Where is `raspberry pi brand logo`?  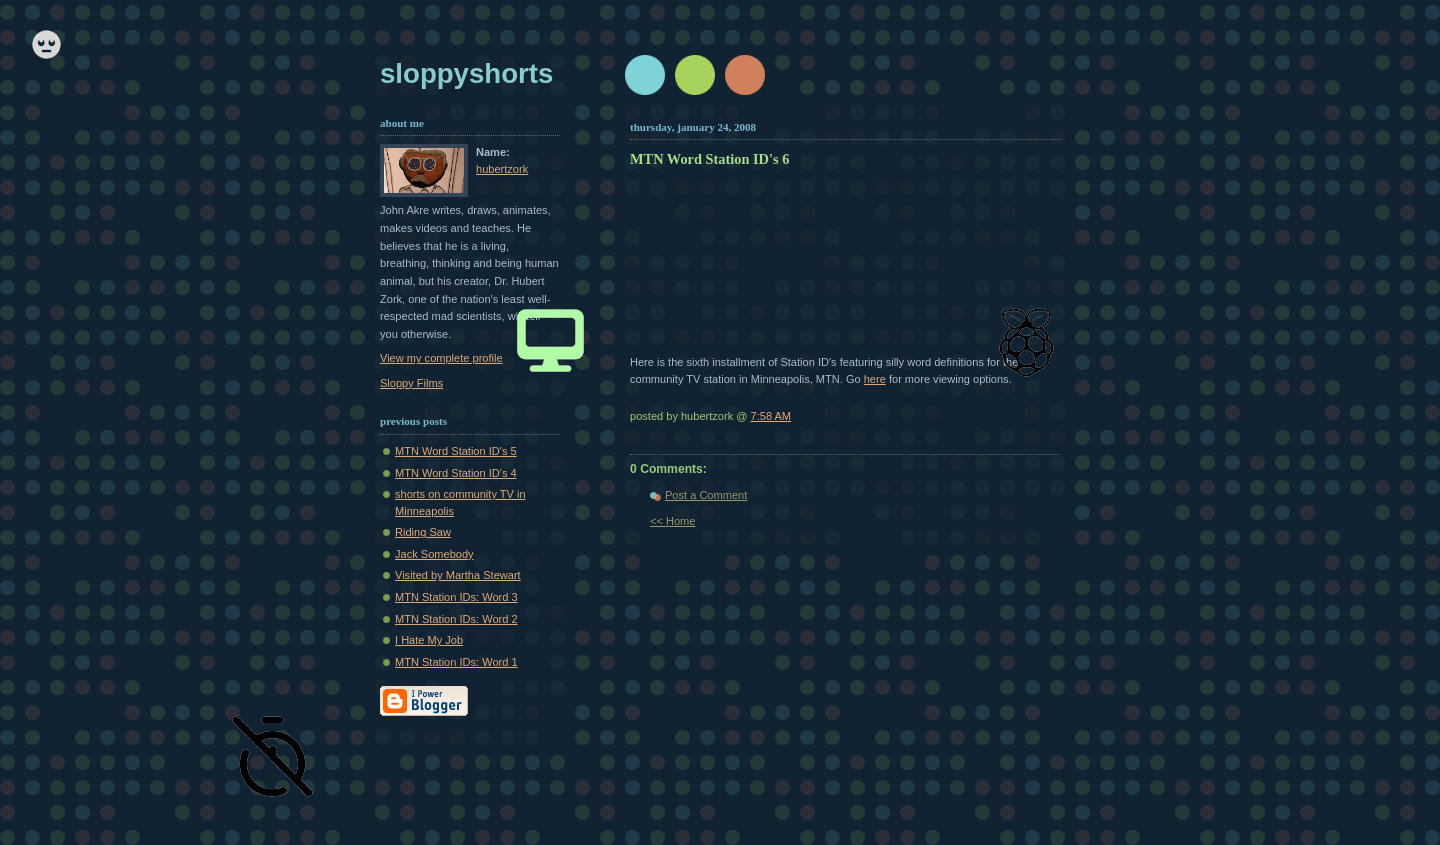 raspberry pi brand logo is located at coordinates (1026, 342).